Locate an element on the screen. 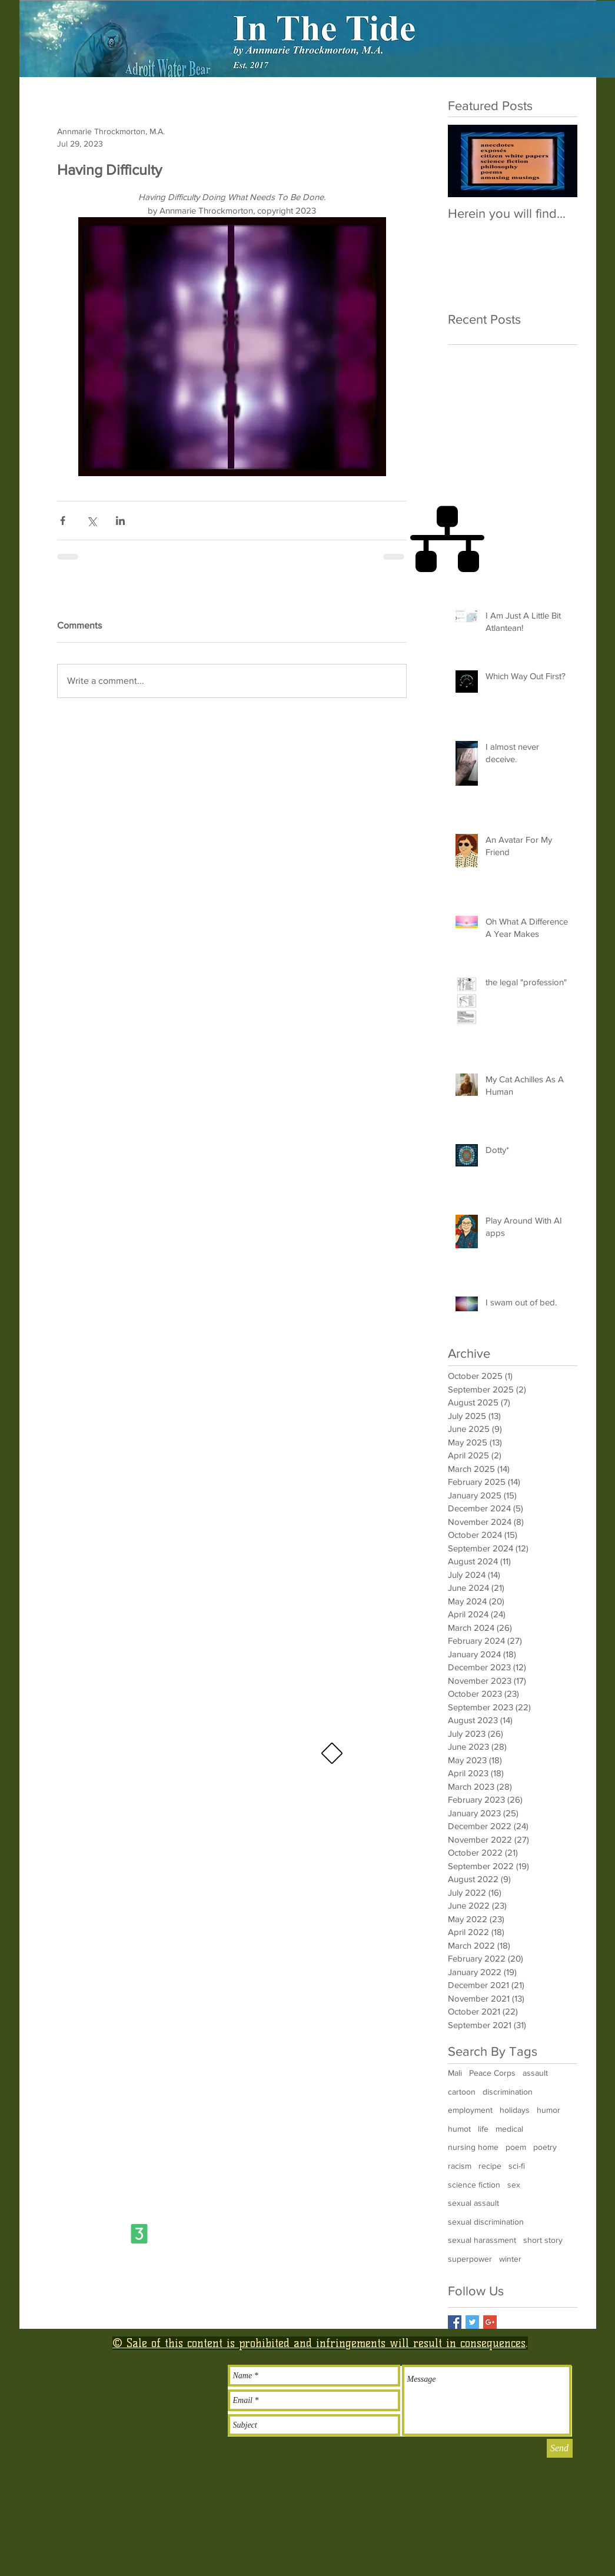 The width and height of the screenshot is (615, 2576). view network connections is located at coordinates (447, 540).